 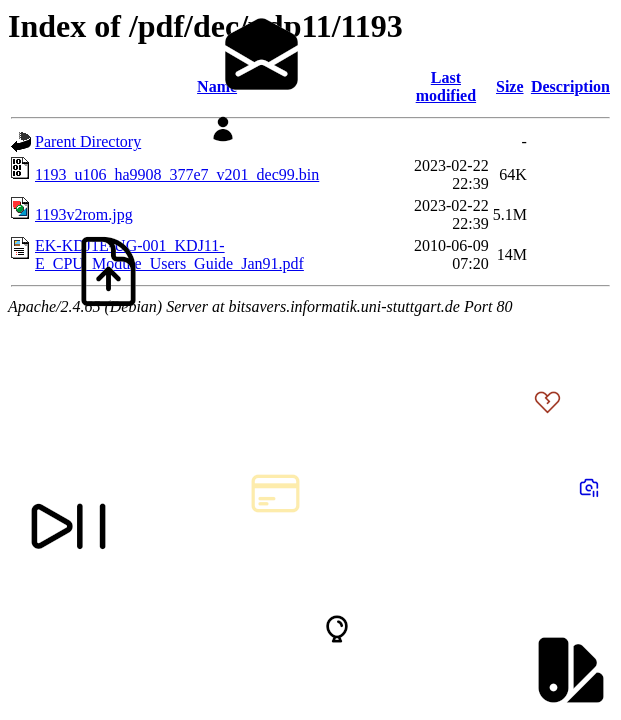 What do you see at coordinates (261, 53) in the screenshot?
I see `view opened or read messages` at bounding box center [261, 53].